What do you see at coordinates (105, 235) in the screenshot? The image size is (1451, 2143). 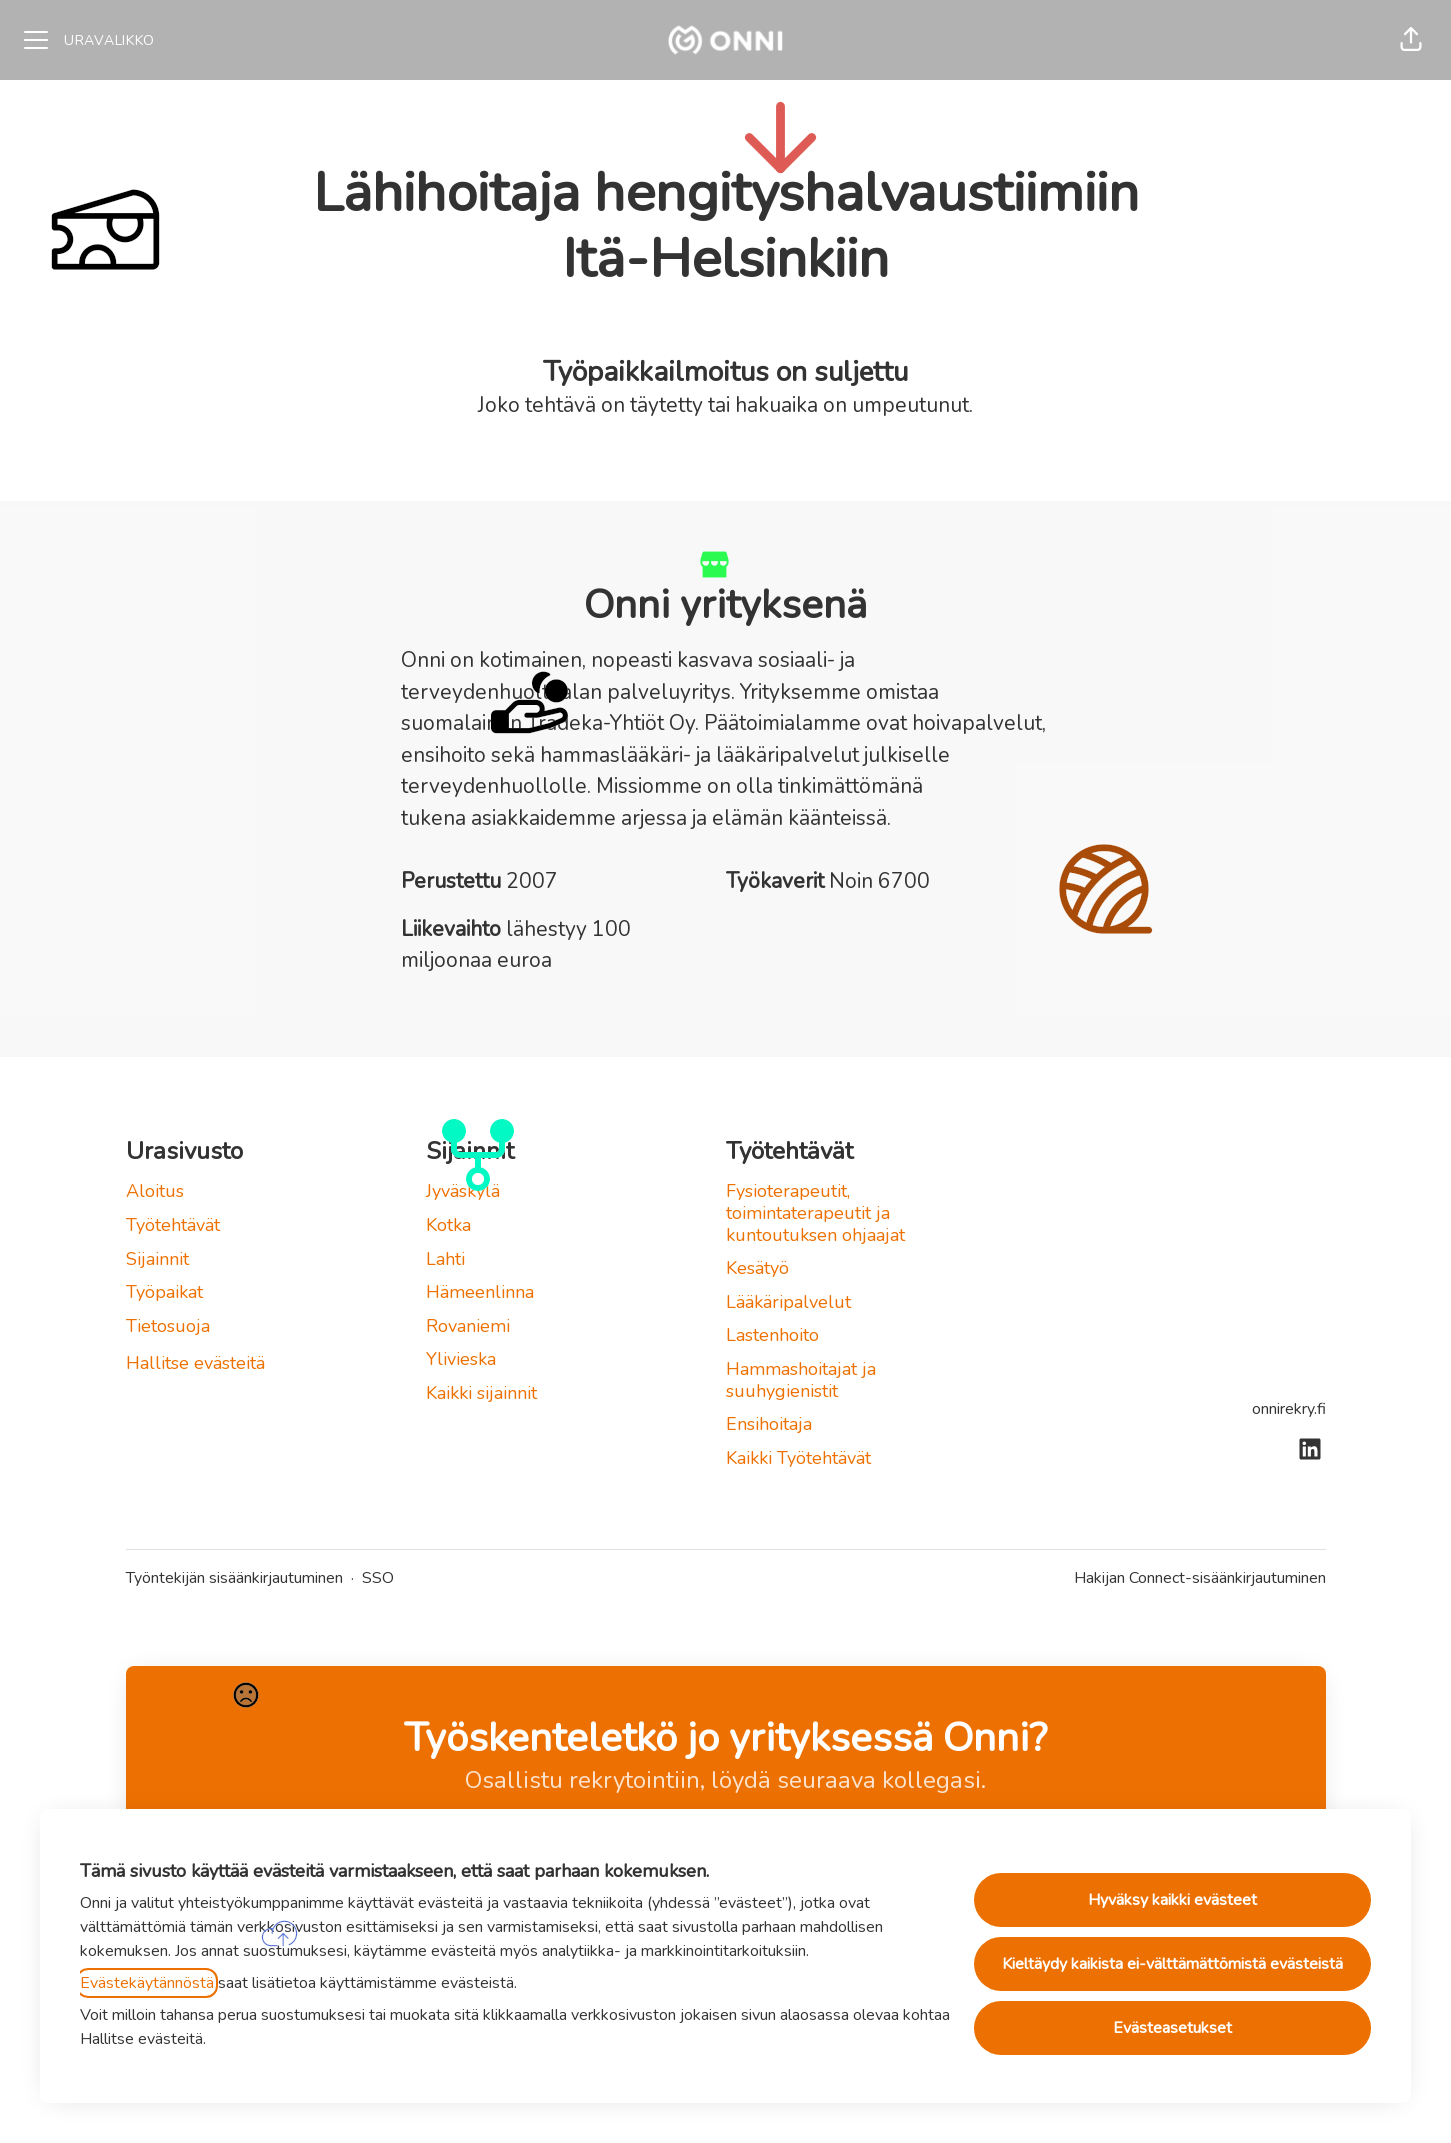 I see `indicates dairy or cheese-related content` at bounding box center [105, 235].